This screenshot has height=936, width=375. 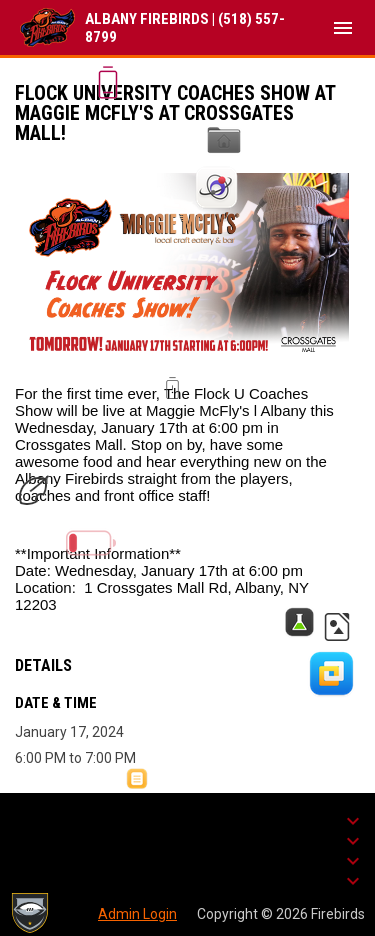 I want to click on open vmware workstation, so click(x=331, y=673).